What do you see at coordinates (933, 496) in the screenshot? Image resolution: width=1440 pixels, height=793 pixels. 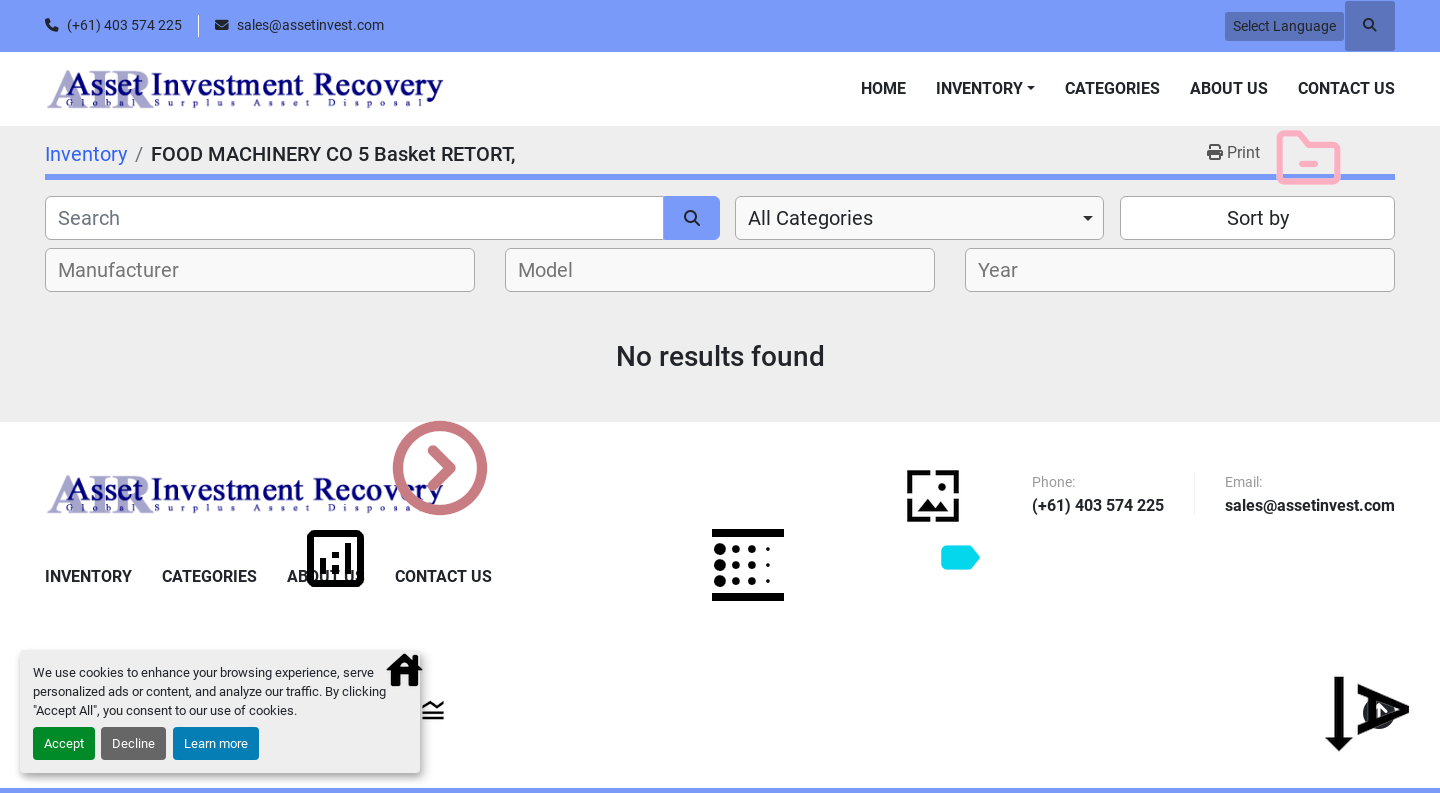 I see `change or set wallpaper` at bounding box center [933, 496].